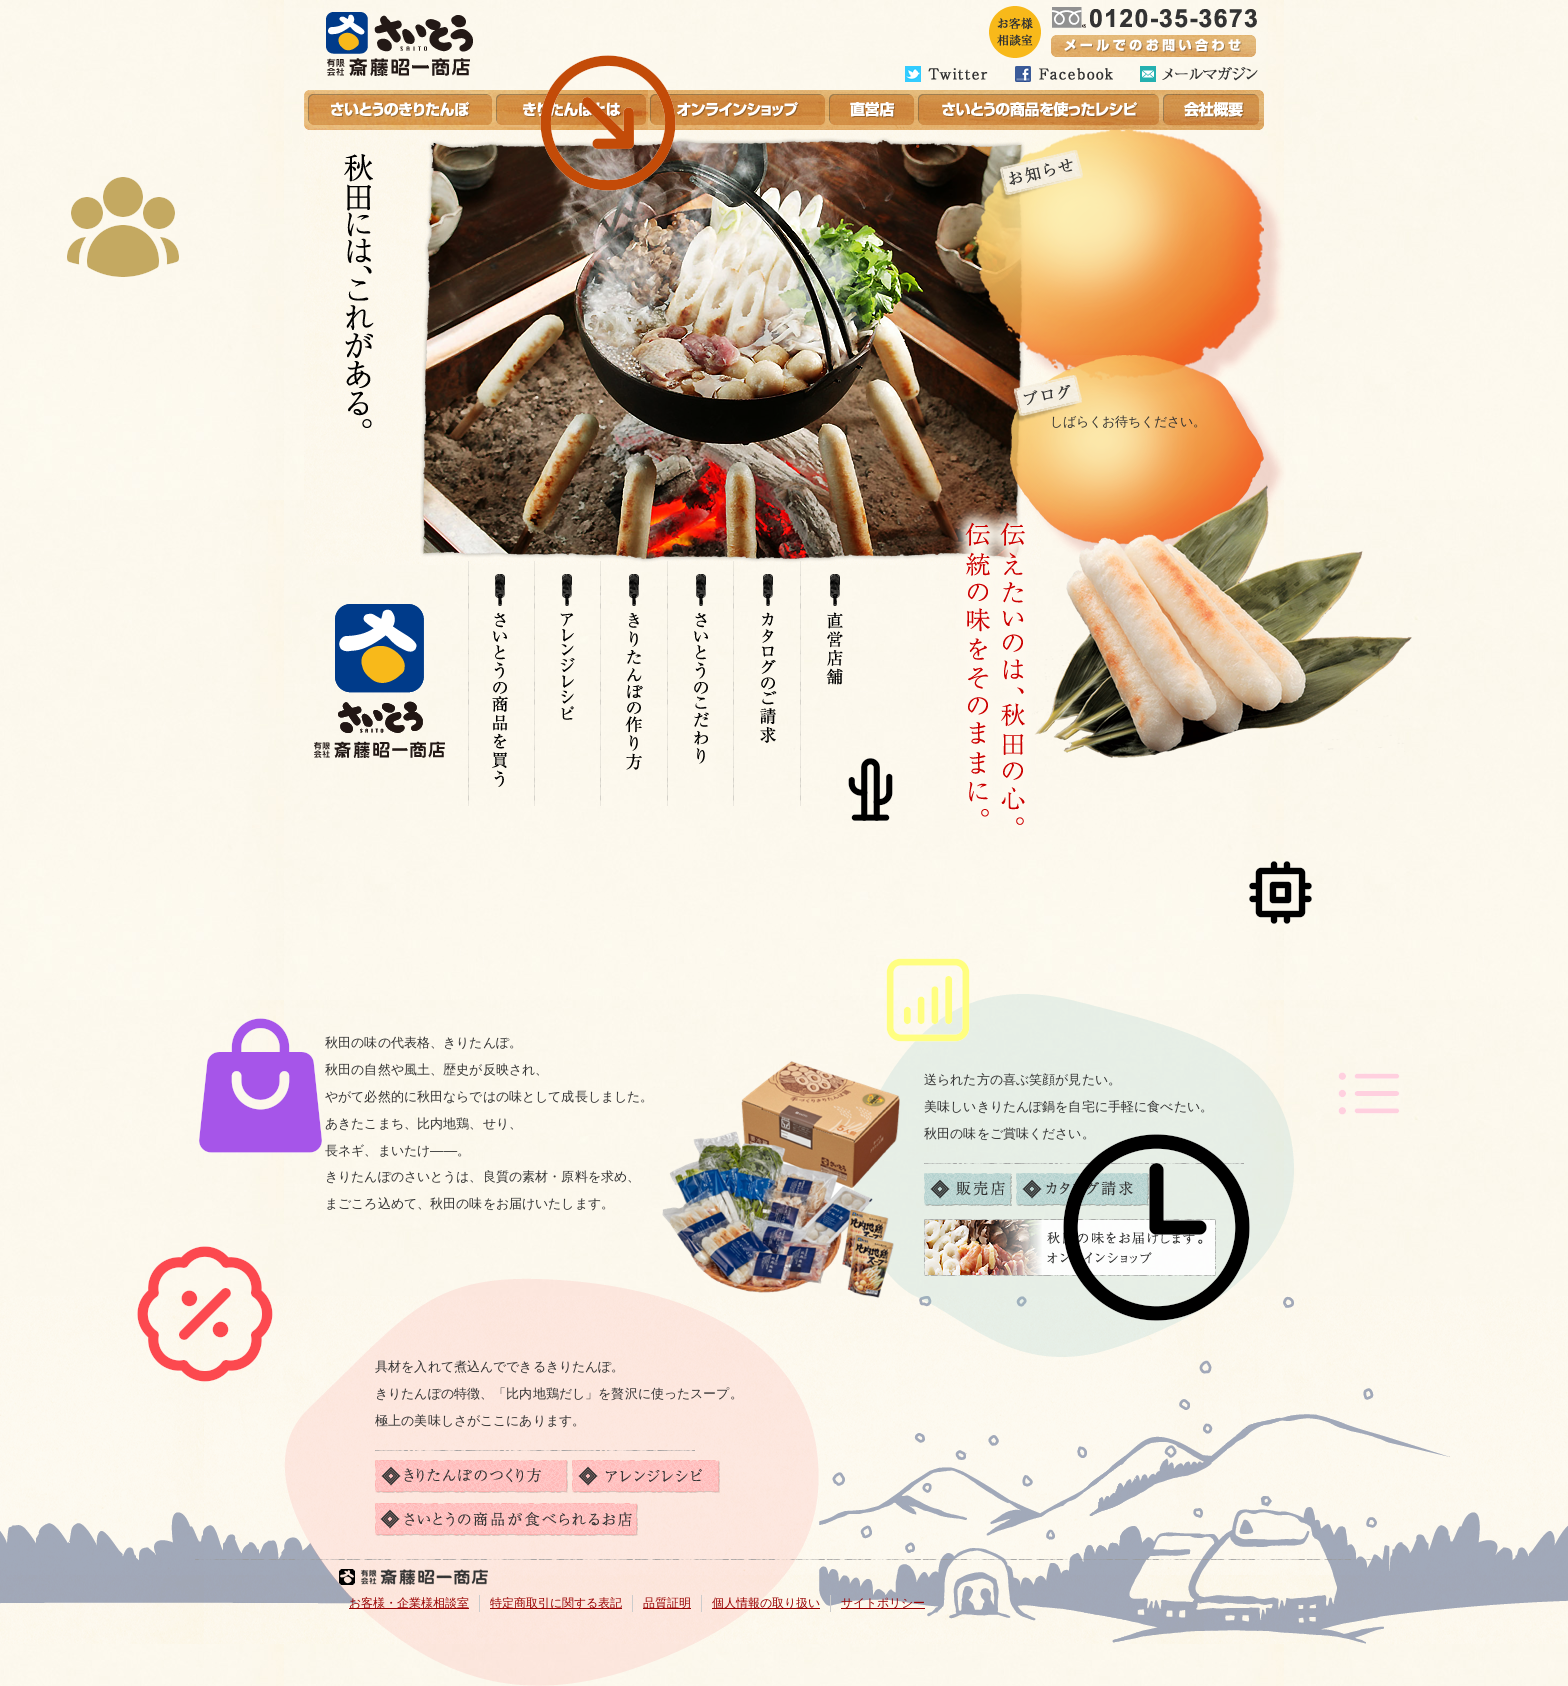 This screenshot has width=1568, height=1686. I want to click on view time or clock settings, so click(1156, 1227).